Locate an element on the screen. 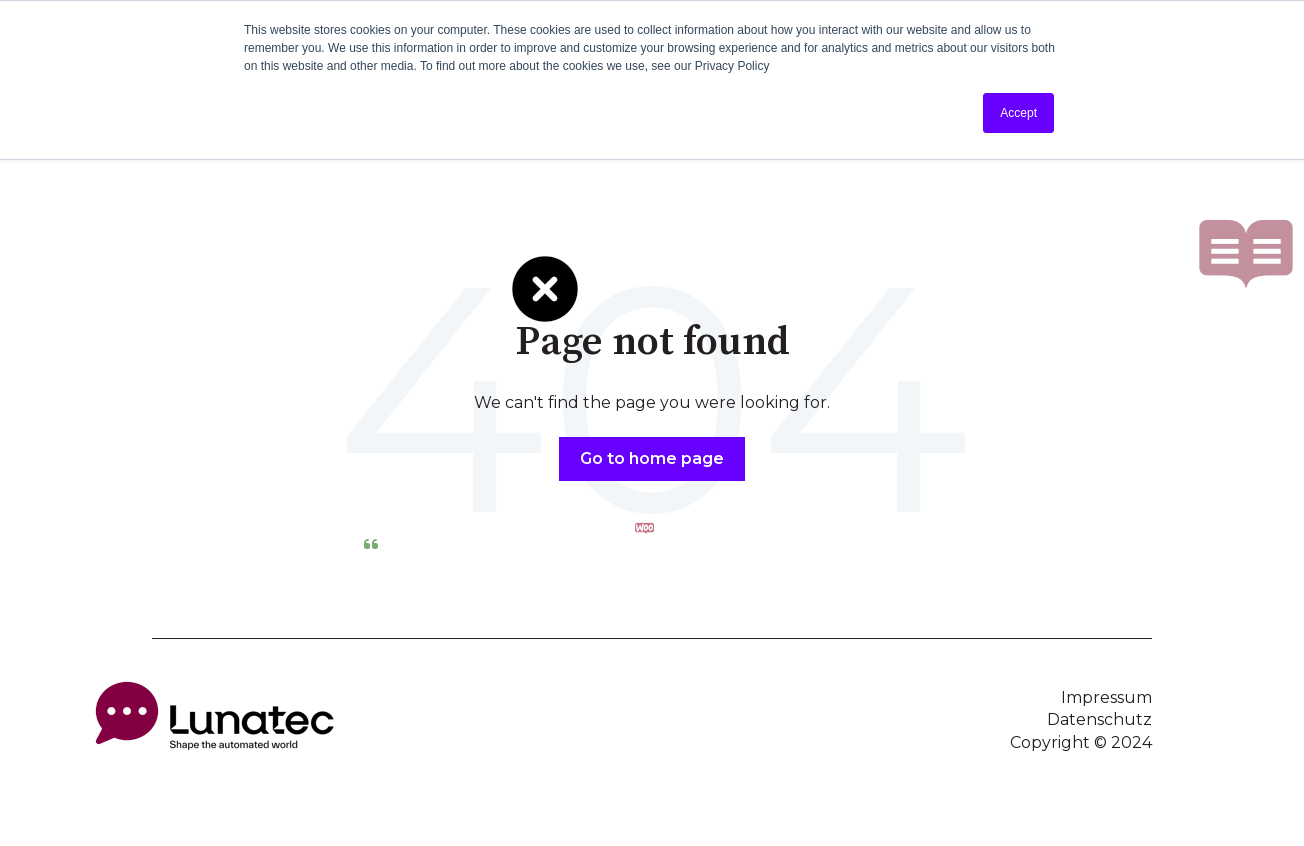 The width and height of the screenshot is (1304, 846). view readme documentation is located at coordinates (1246, 254).